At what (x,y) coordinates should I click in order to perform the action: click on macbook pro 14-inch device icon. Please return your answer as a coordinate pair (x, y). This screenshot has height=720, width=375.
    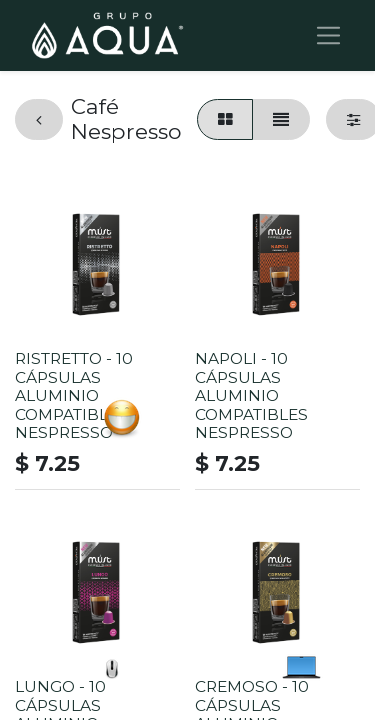
    Looking at the image, I should click on (301, 664).